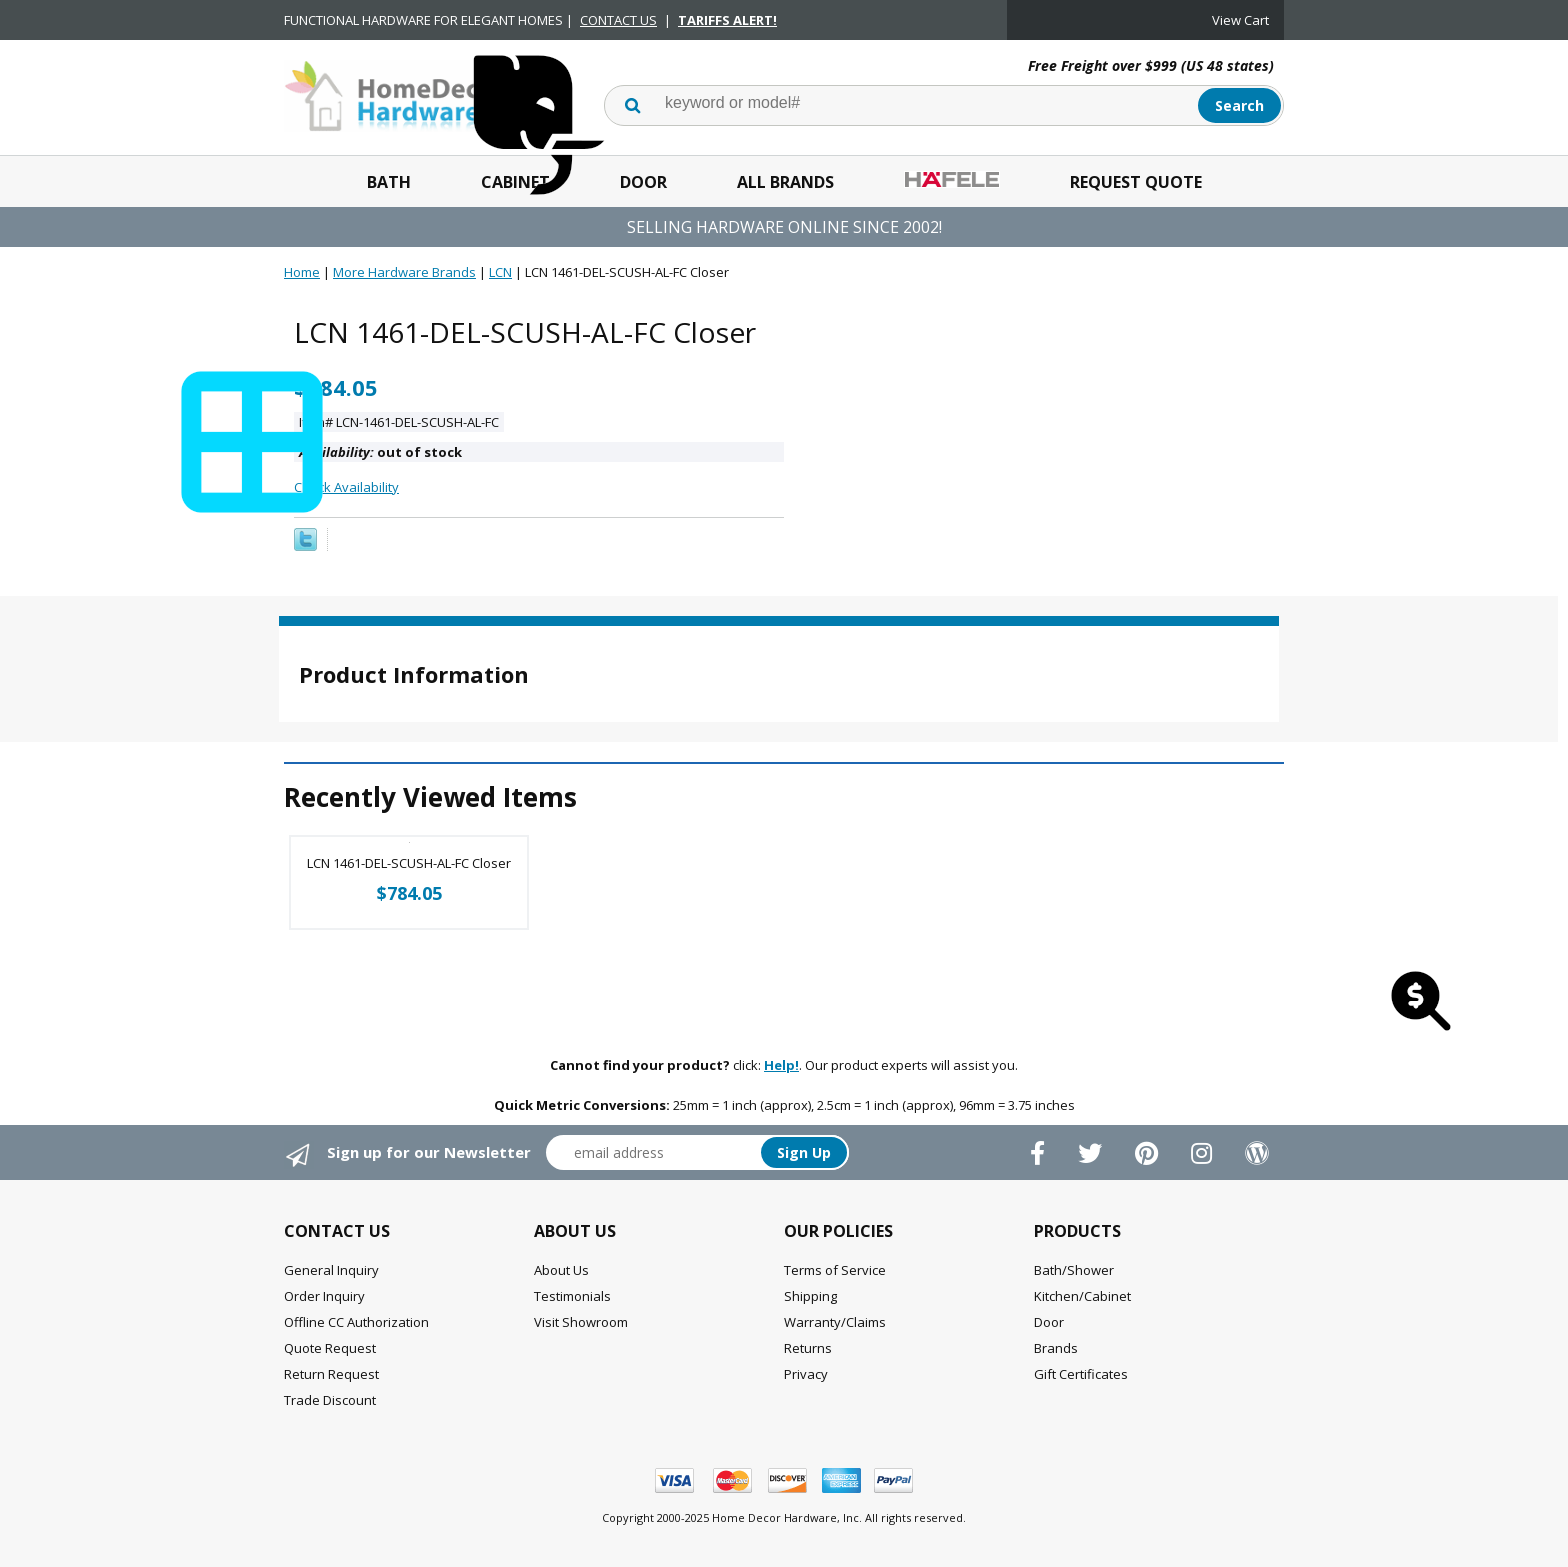 The width and height of the screenshot is (1568, 1567). Describe the element at coordinates (1421, 1001) in the screenshot. I see `search for prices or financial information` at that location.